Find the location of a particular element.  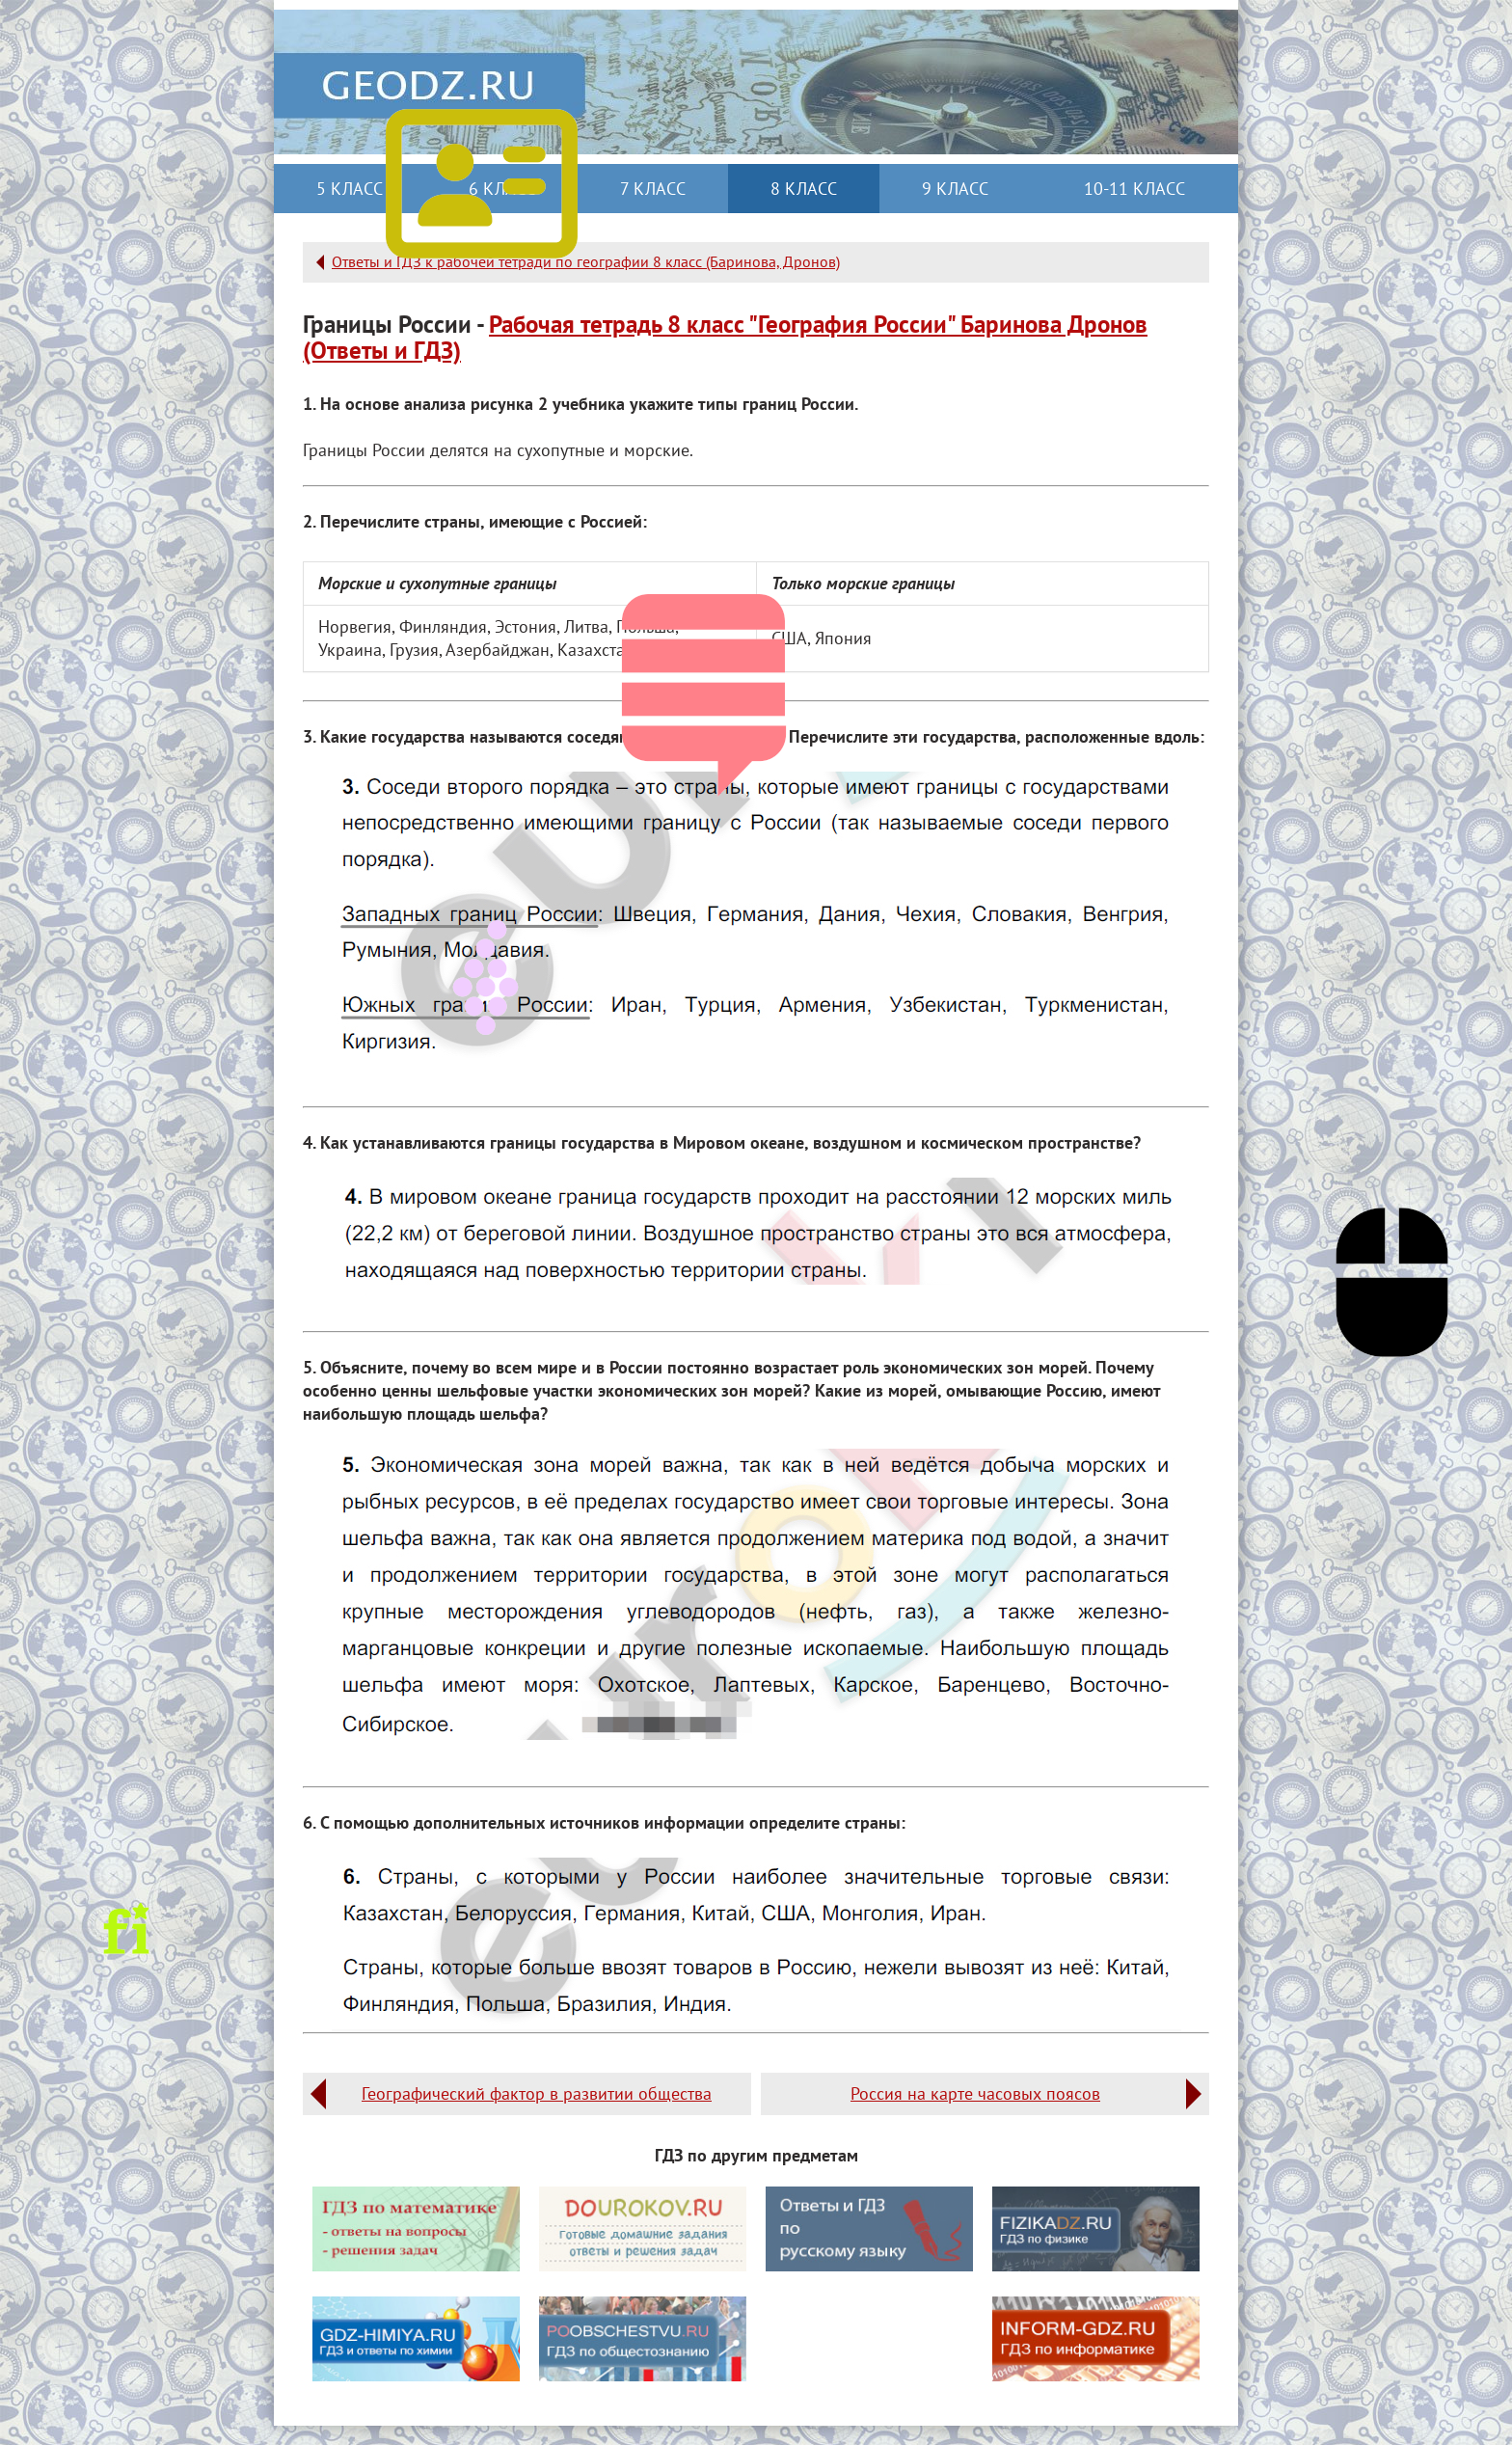

mouse input device indicator is located at coordinates (1391, 1282).